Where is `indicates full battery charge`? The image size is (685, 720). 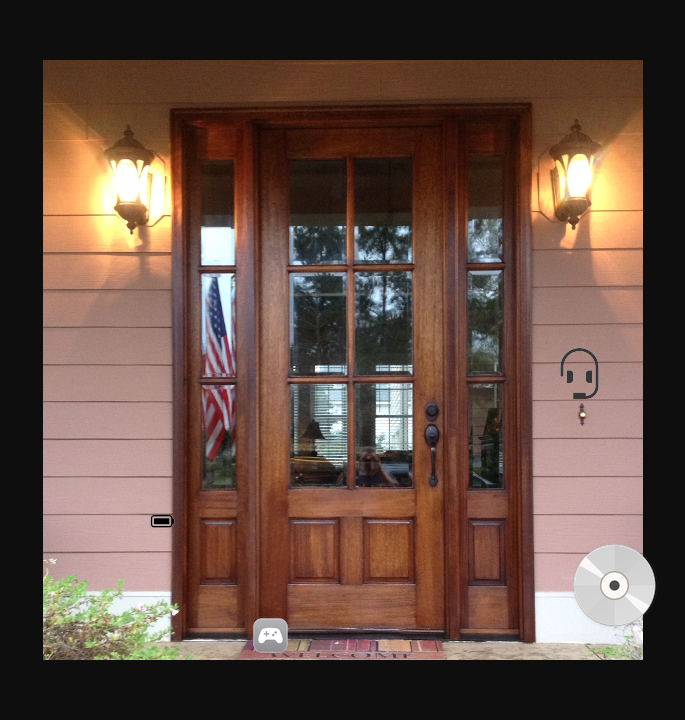
indicates full battery charge is located at coordinates (162, 520).